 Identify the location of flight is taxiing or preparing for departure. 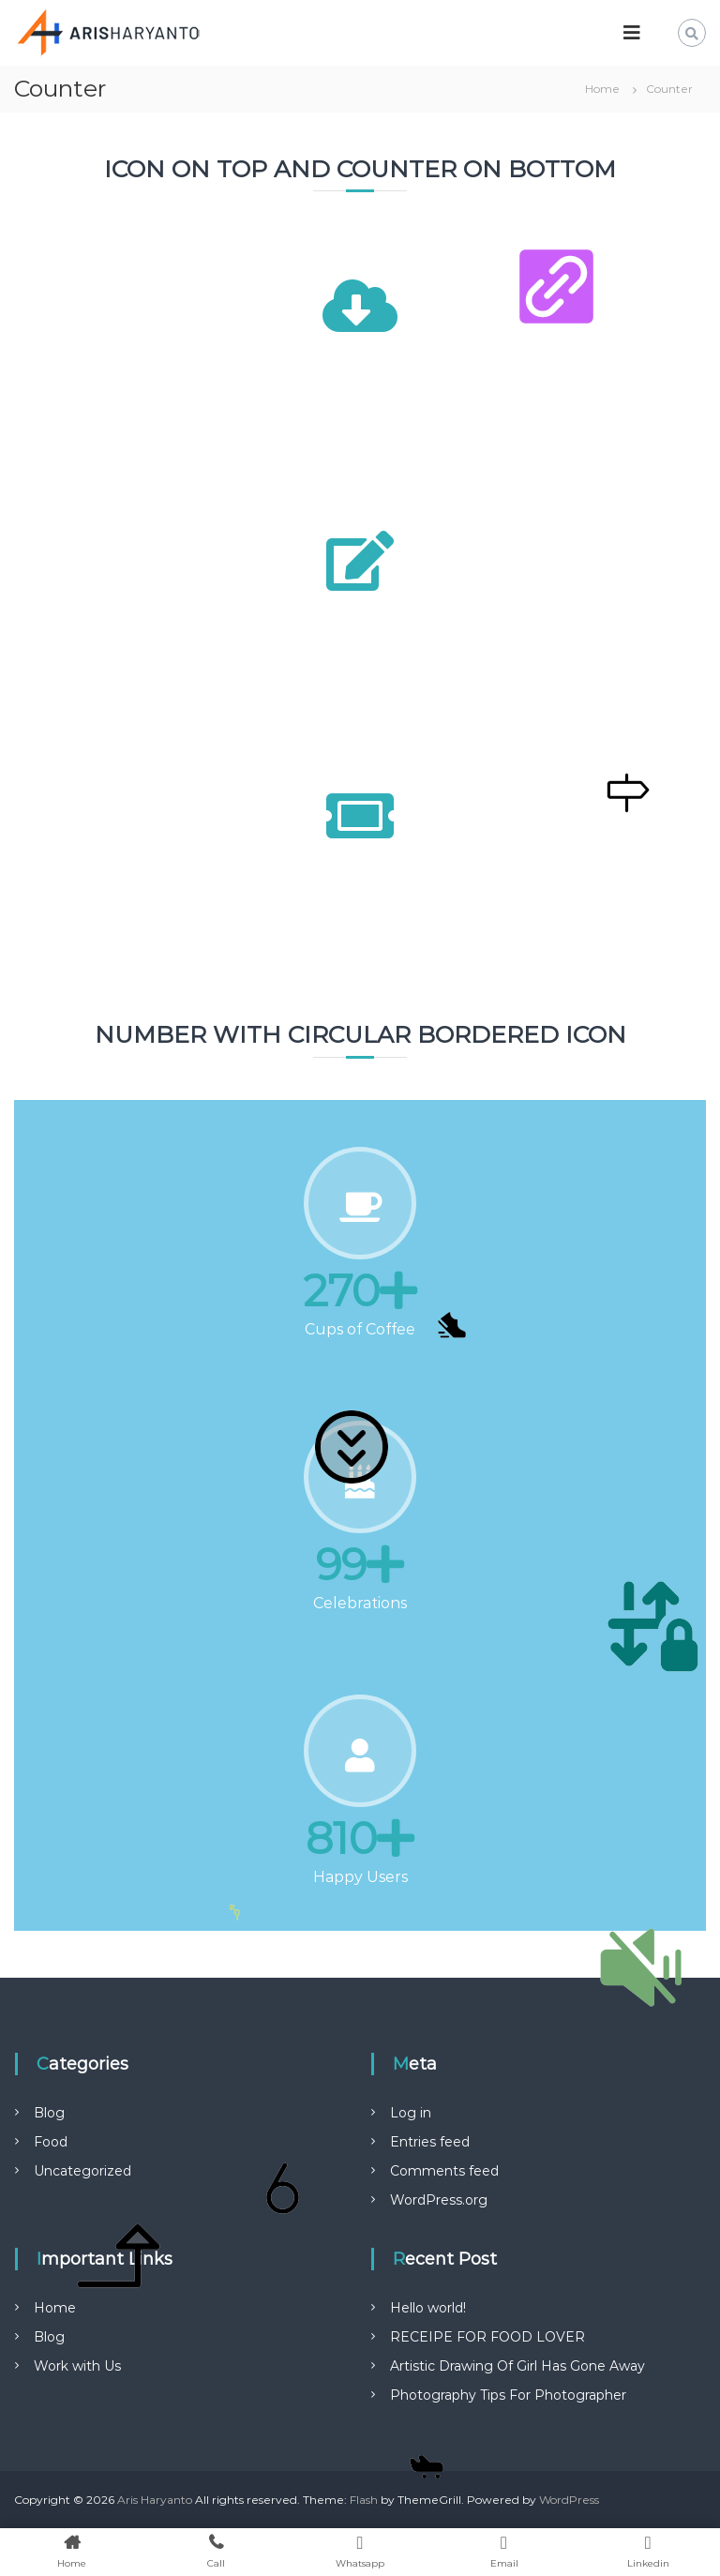
(427, 2466).